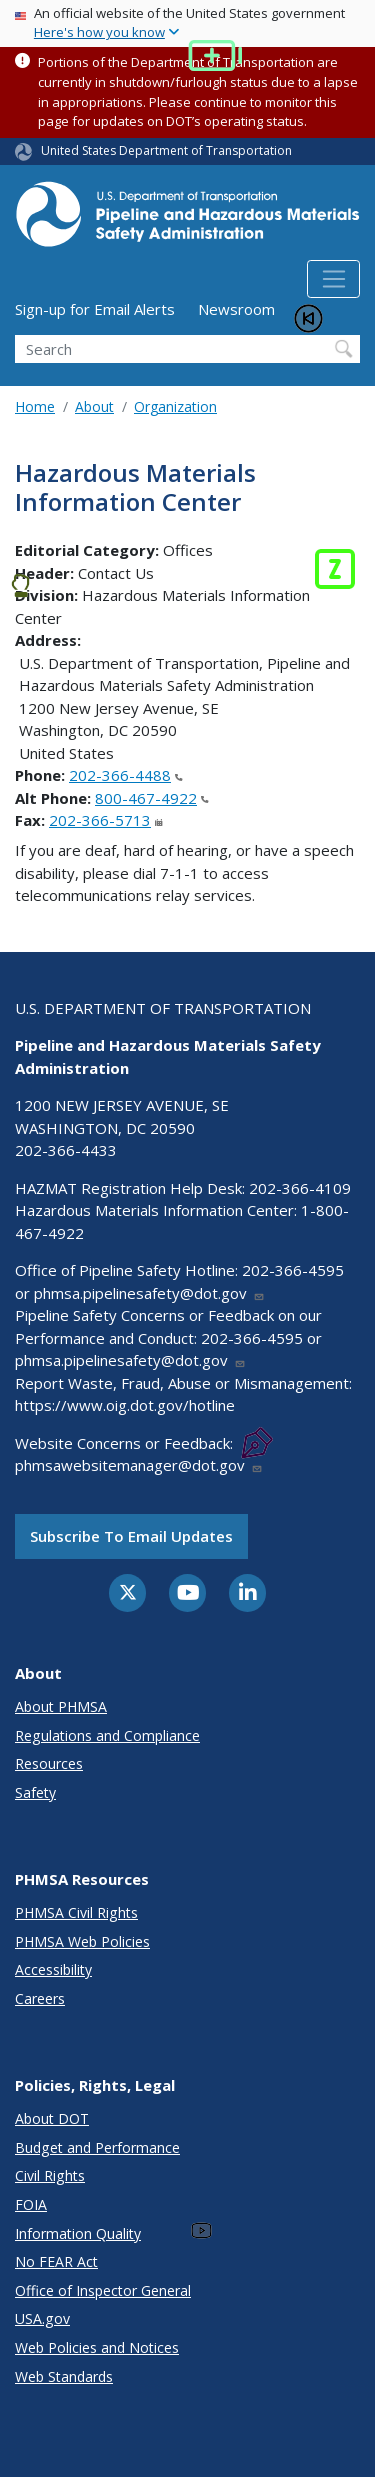 The image size is (375, 2477). What do you see at coordinates (255, 1444) in the screenshot?
I see `access drawing or illustration tools` at bounding box center [255, 1444].